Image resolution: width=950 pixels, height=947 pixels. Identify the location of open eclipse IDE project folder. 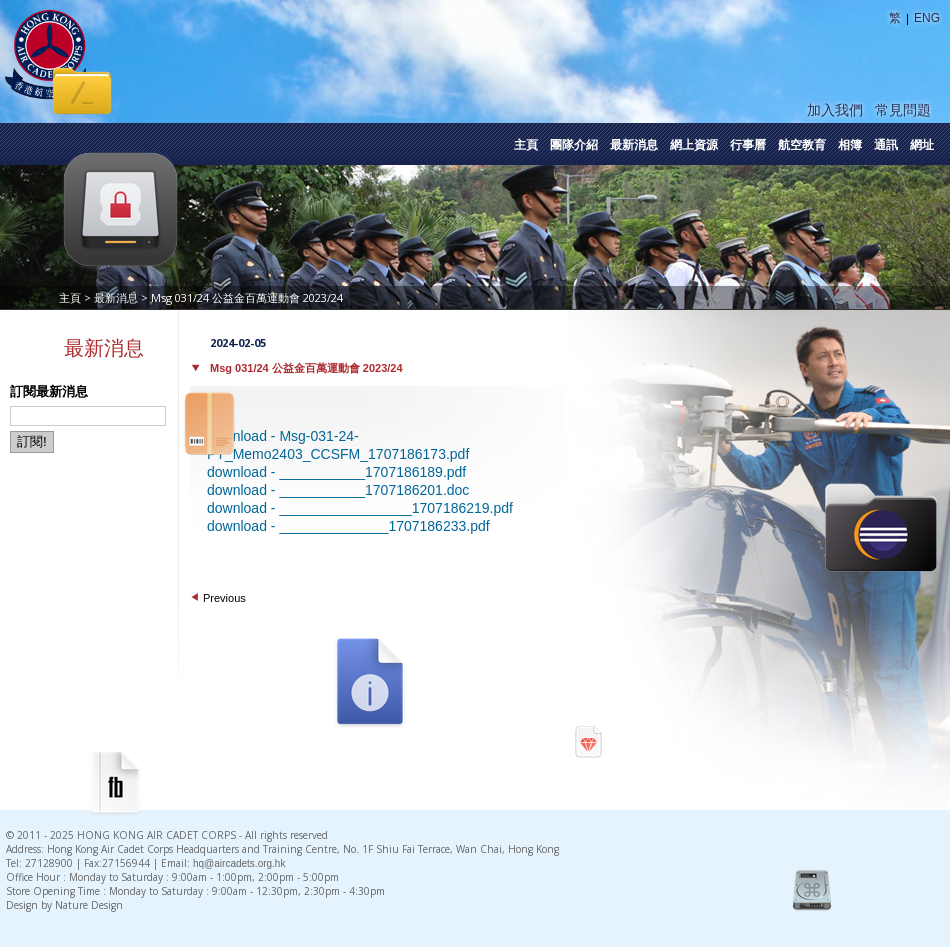
(880, 530).